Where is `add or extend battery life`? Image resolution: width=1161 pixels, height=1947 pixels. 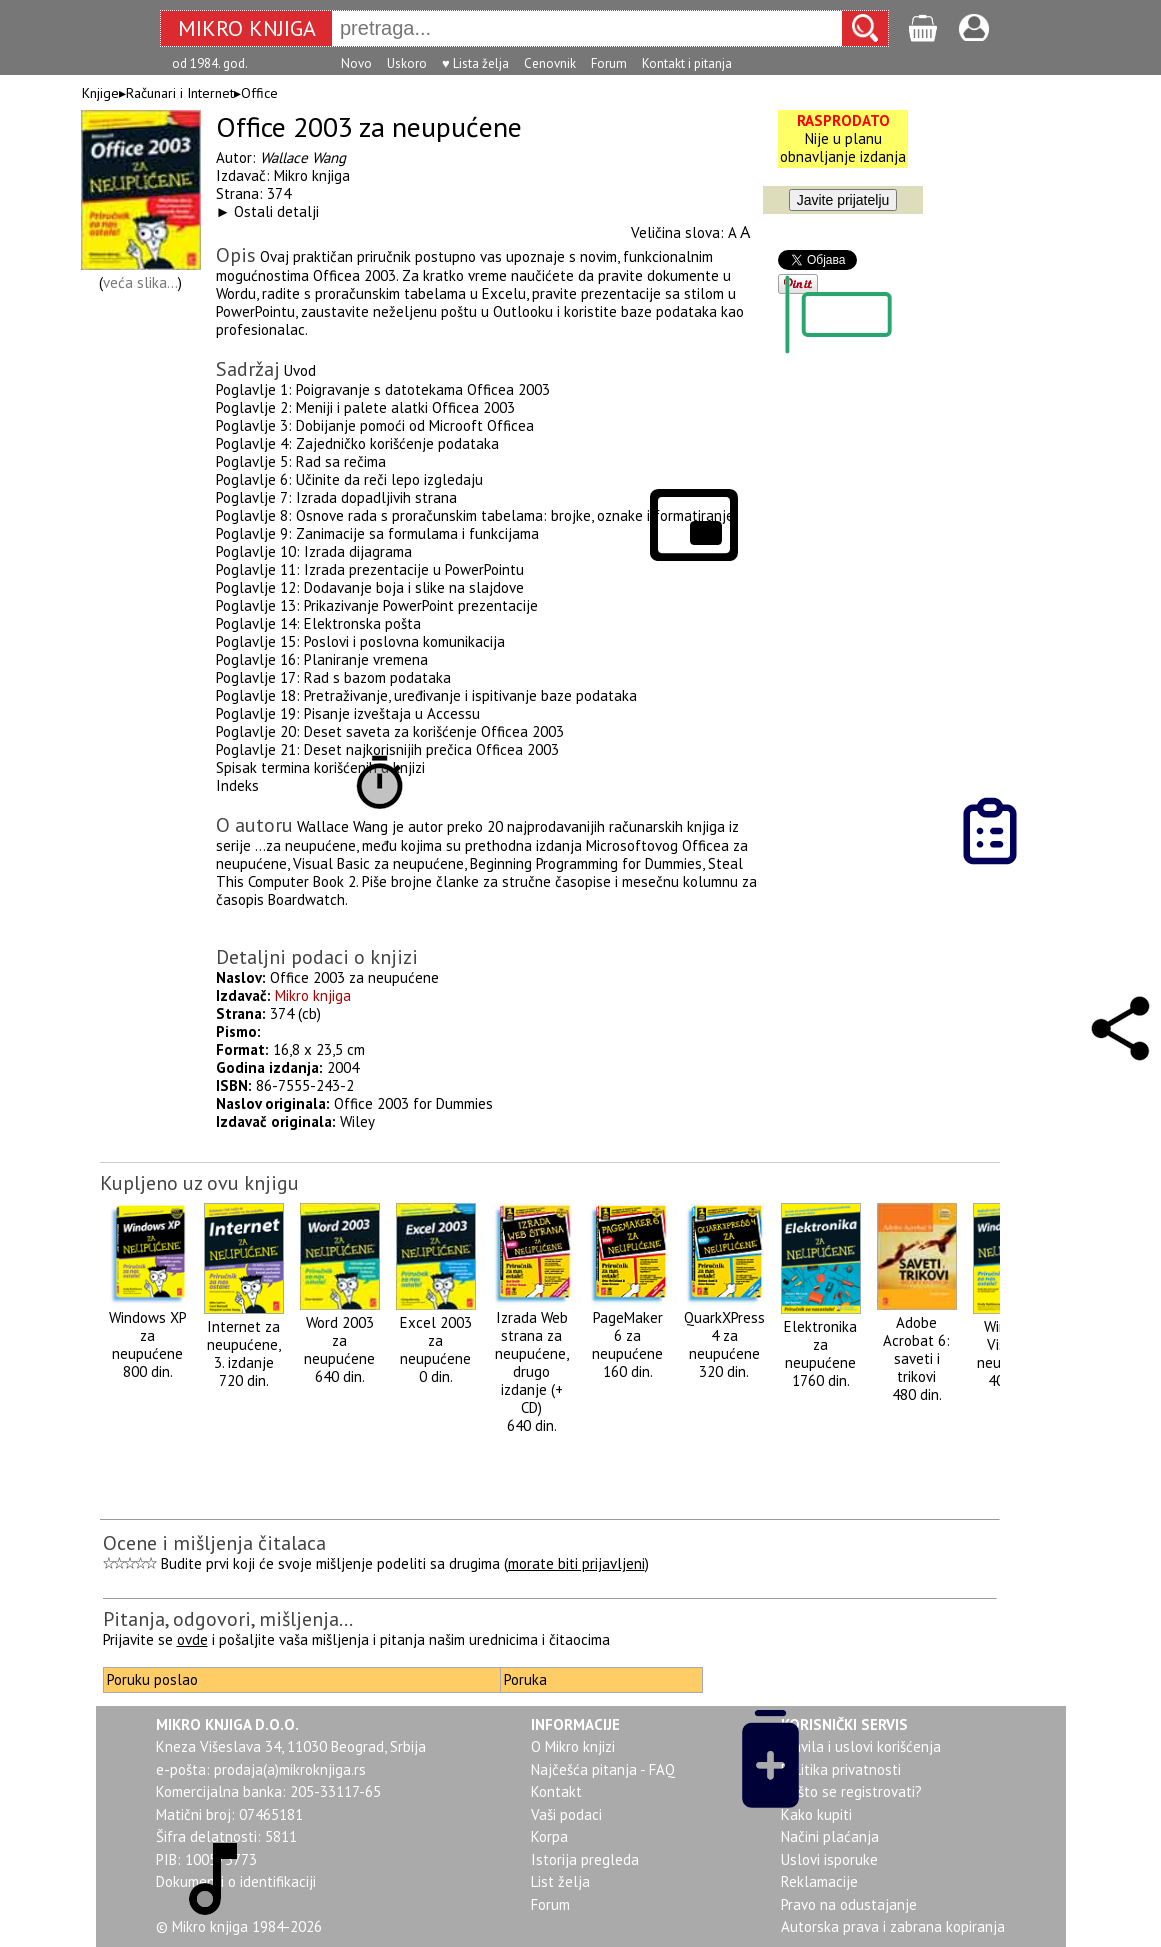
add or extend battery life is located at coordinates (770, 1760).